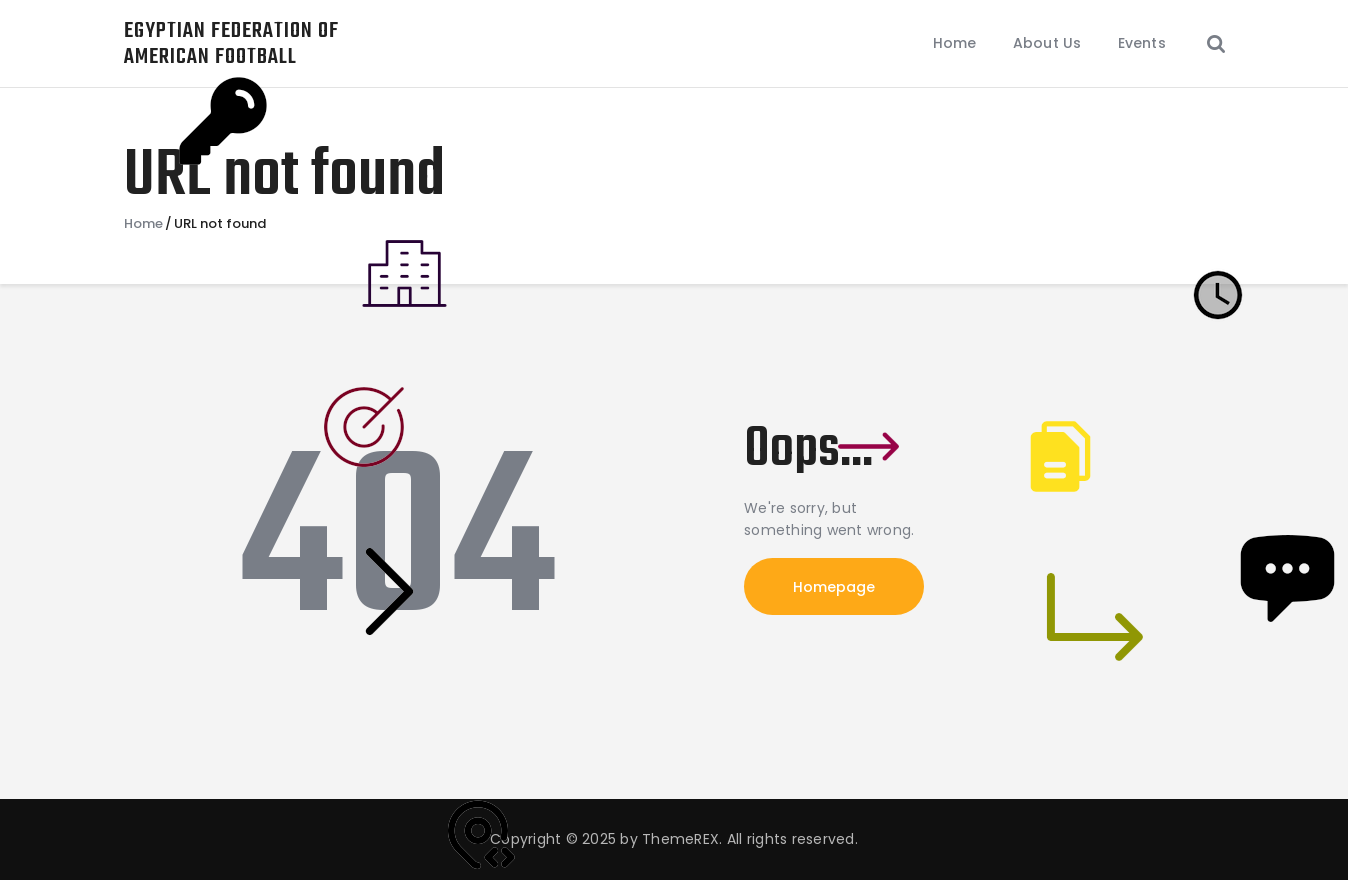 The width and height of the screenshot is (1348, 880). I want to click on proceed to the next step, so click(868, 446).